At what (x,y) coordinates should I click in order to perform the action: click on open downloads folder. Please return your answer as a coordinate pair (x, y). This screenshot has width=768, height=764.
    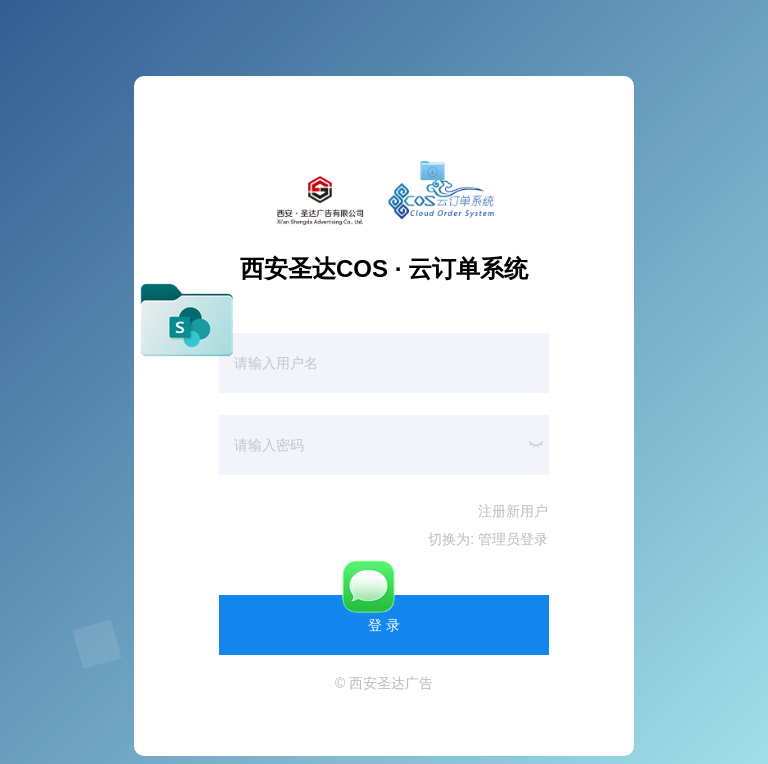
    Looking at the image, I should click on (432, 170).